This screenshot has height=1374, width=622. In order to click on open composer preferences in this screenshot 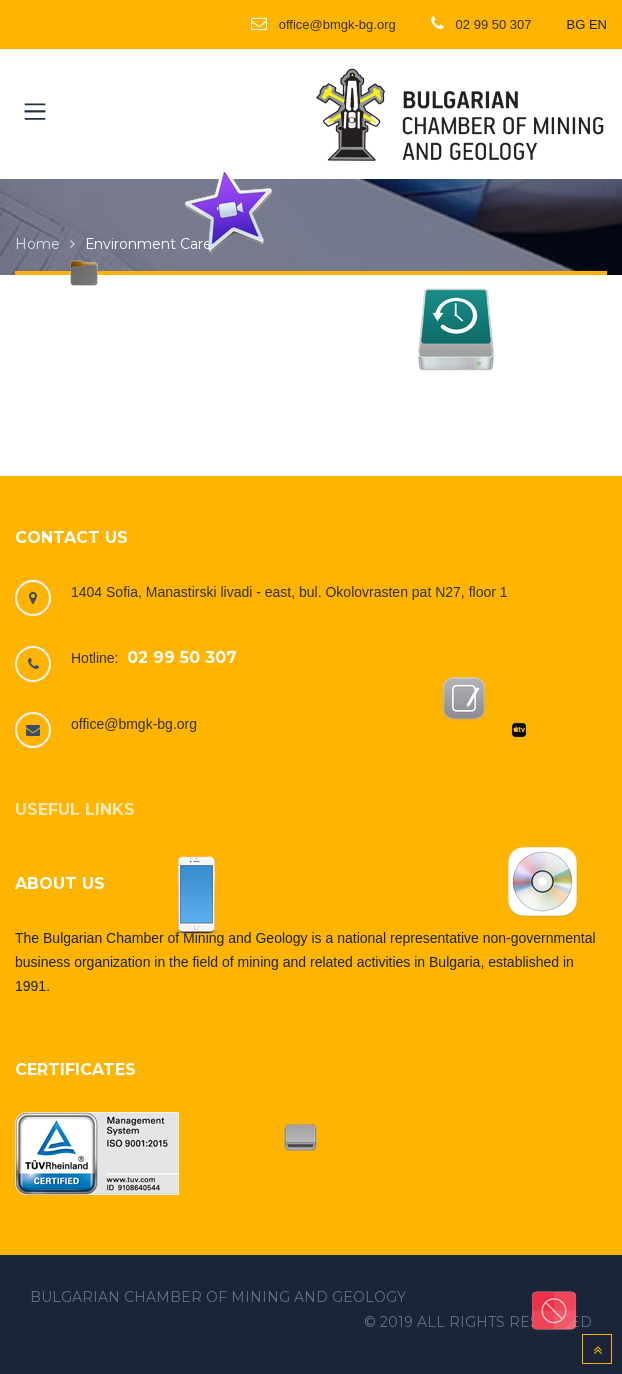, I will do `click(464, 699)`.